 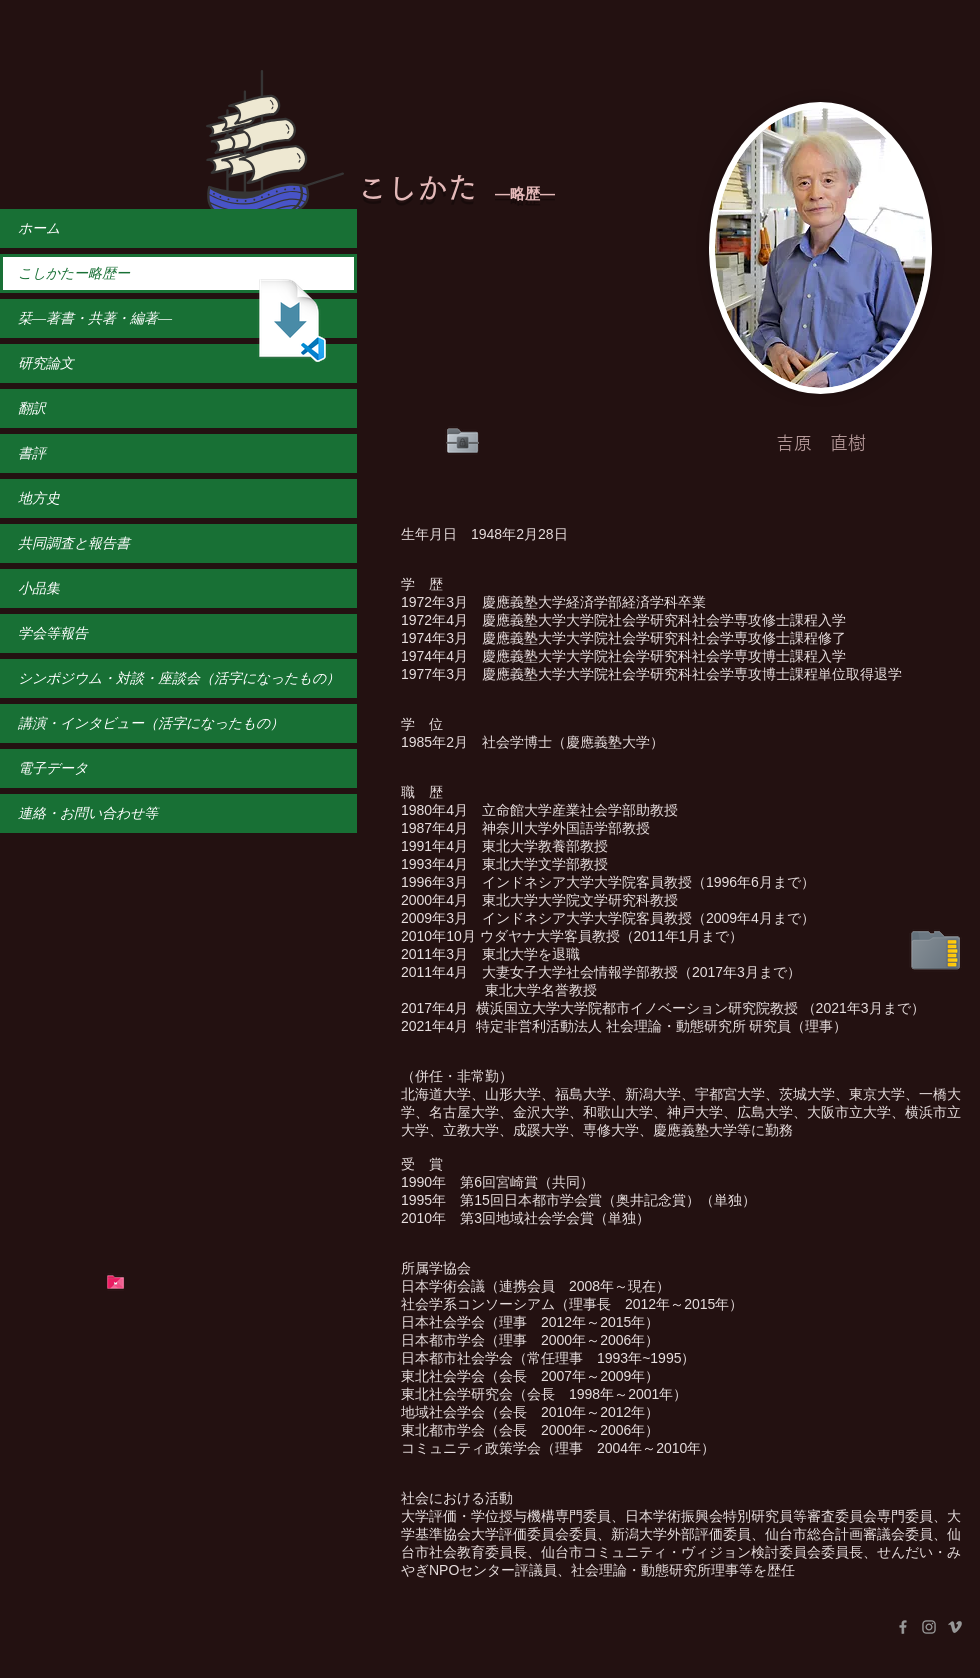 What do you see at coordinates (115, 1282) in the screenshot?
I see `open android marshmallow system folder` at bounding box center [115, 1282].